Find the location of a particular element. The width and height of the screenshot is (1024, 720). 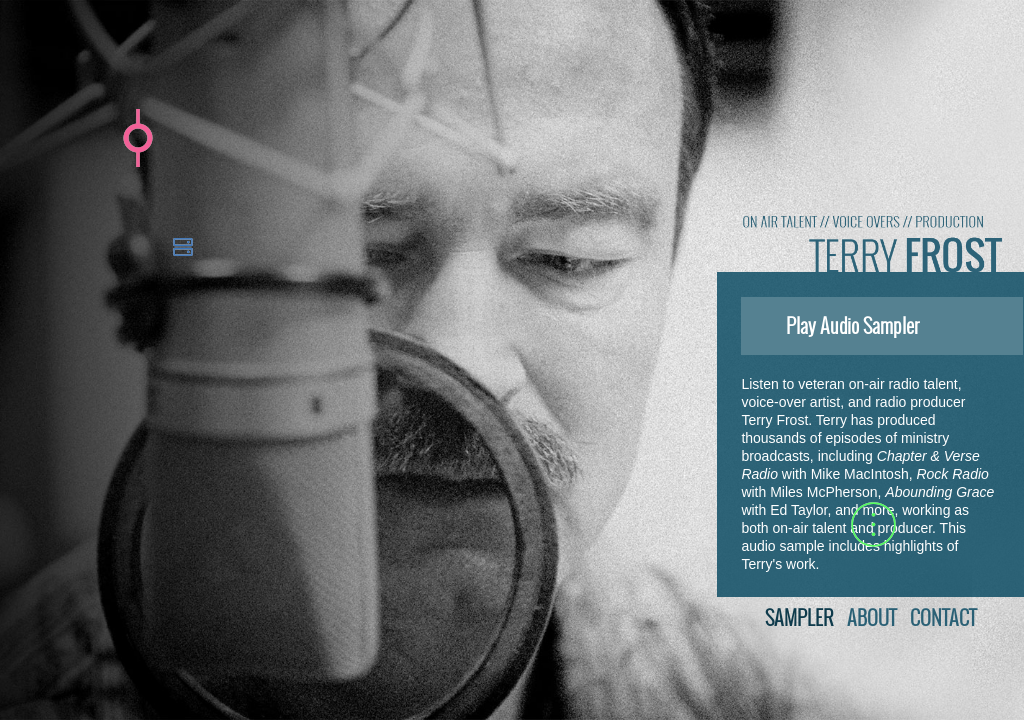

view commit history is located at coordinates (138, 138).